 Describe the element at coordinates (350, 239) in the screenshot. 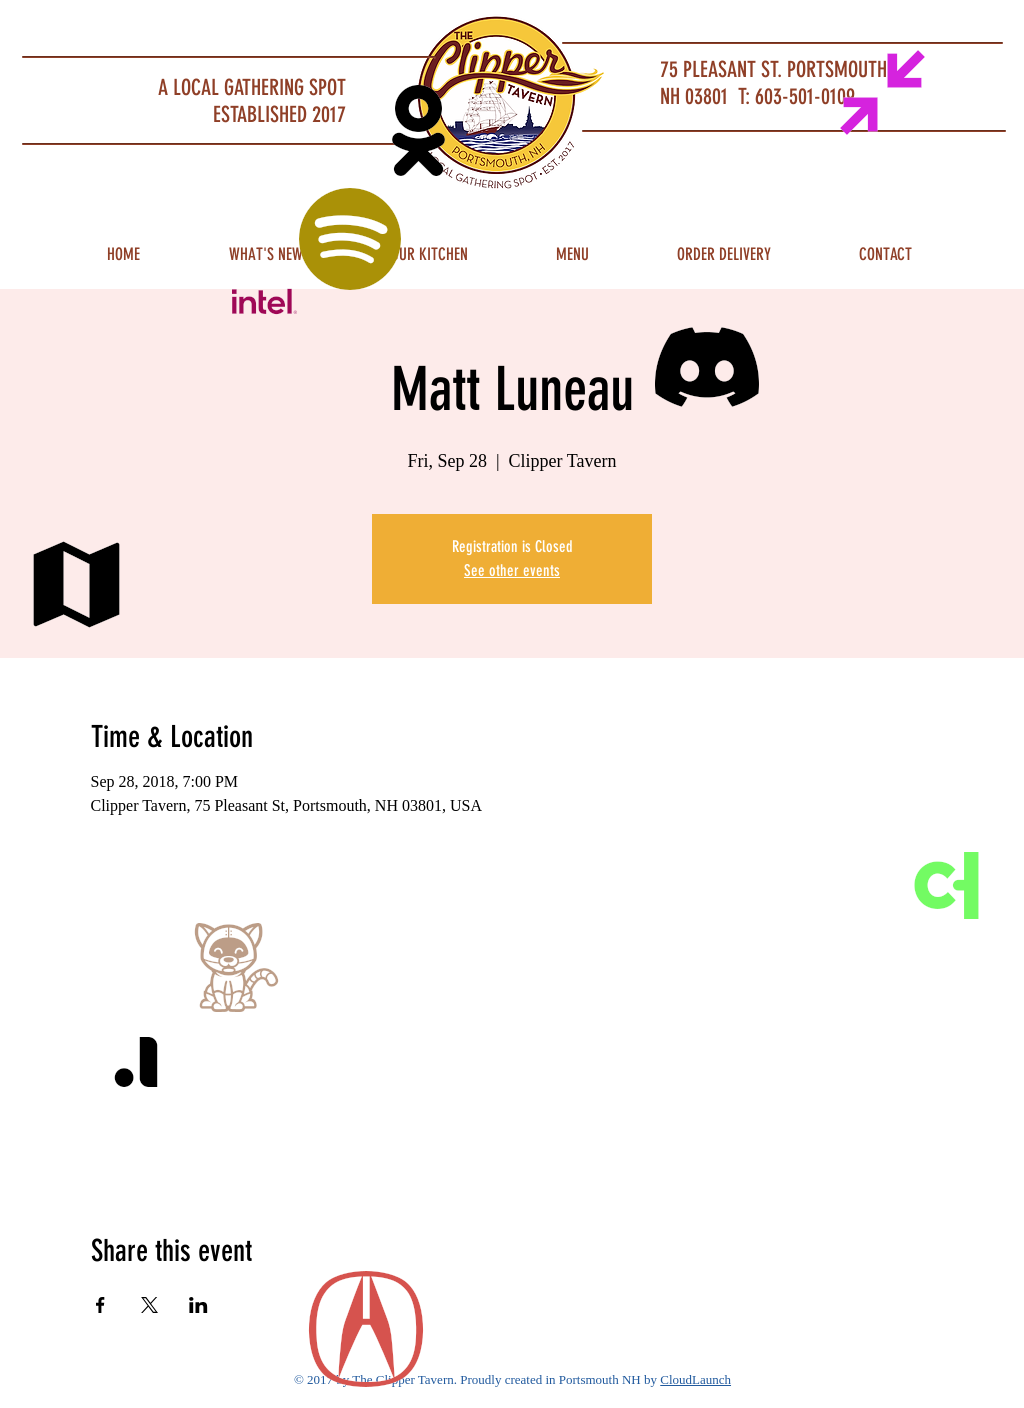

I see `open Spotify` at that location.